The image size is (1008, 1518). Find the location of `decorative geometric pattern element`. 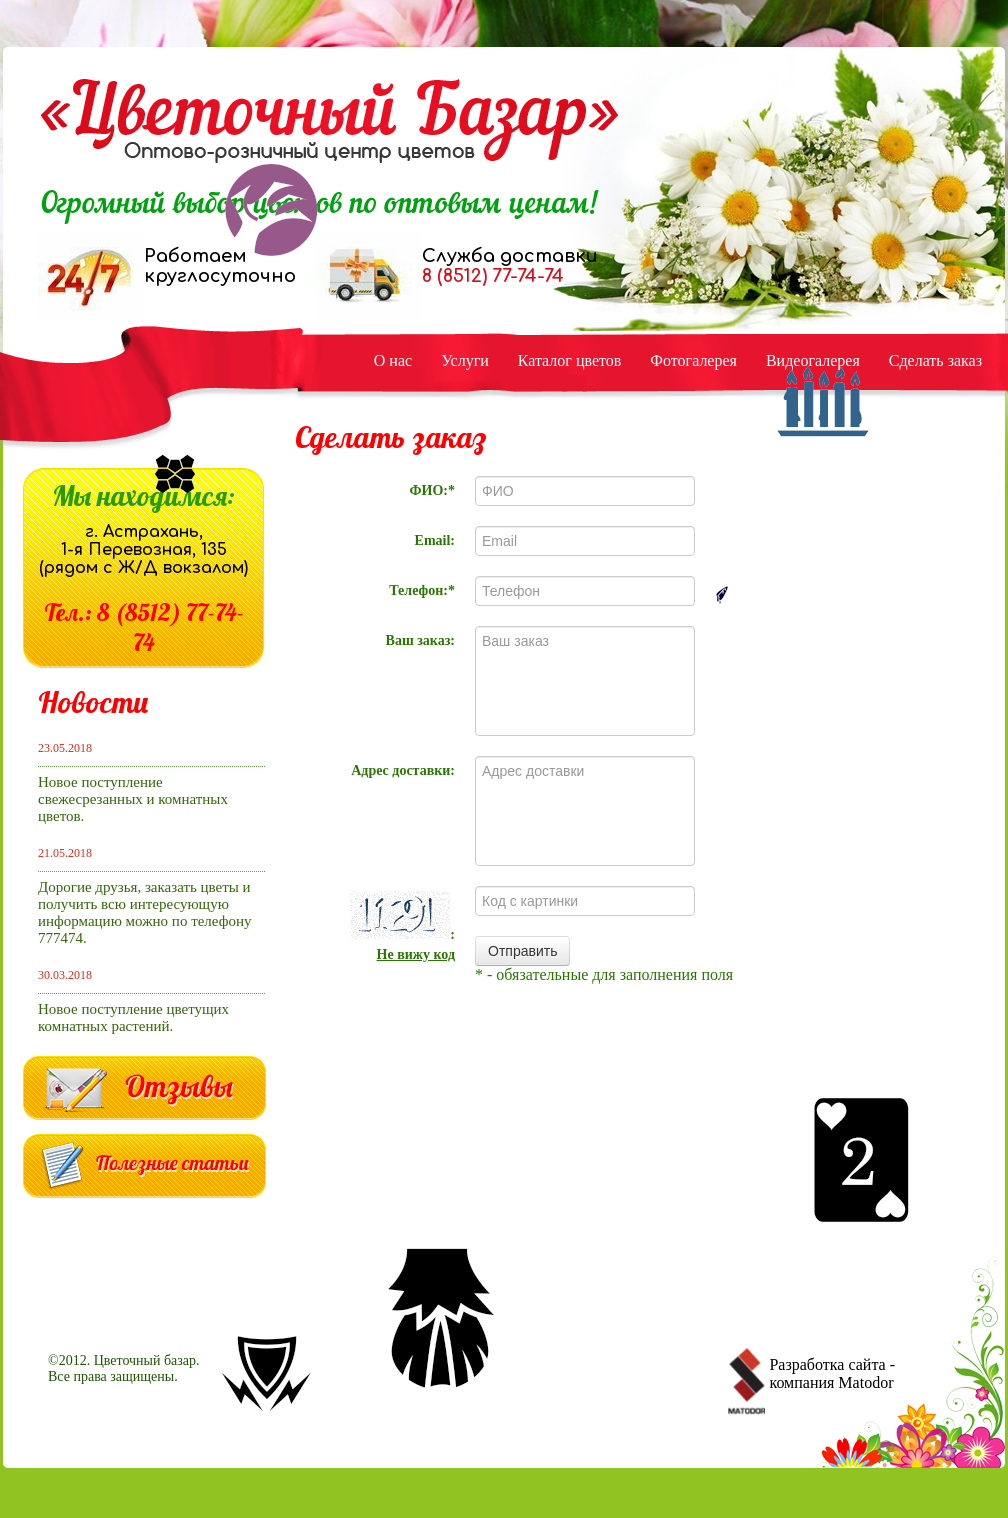

decorative geometric pattern element is located at coordinates (175, 474).